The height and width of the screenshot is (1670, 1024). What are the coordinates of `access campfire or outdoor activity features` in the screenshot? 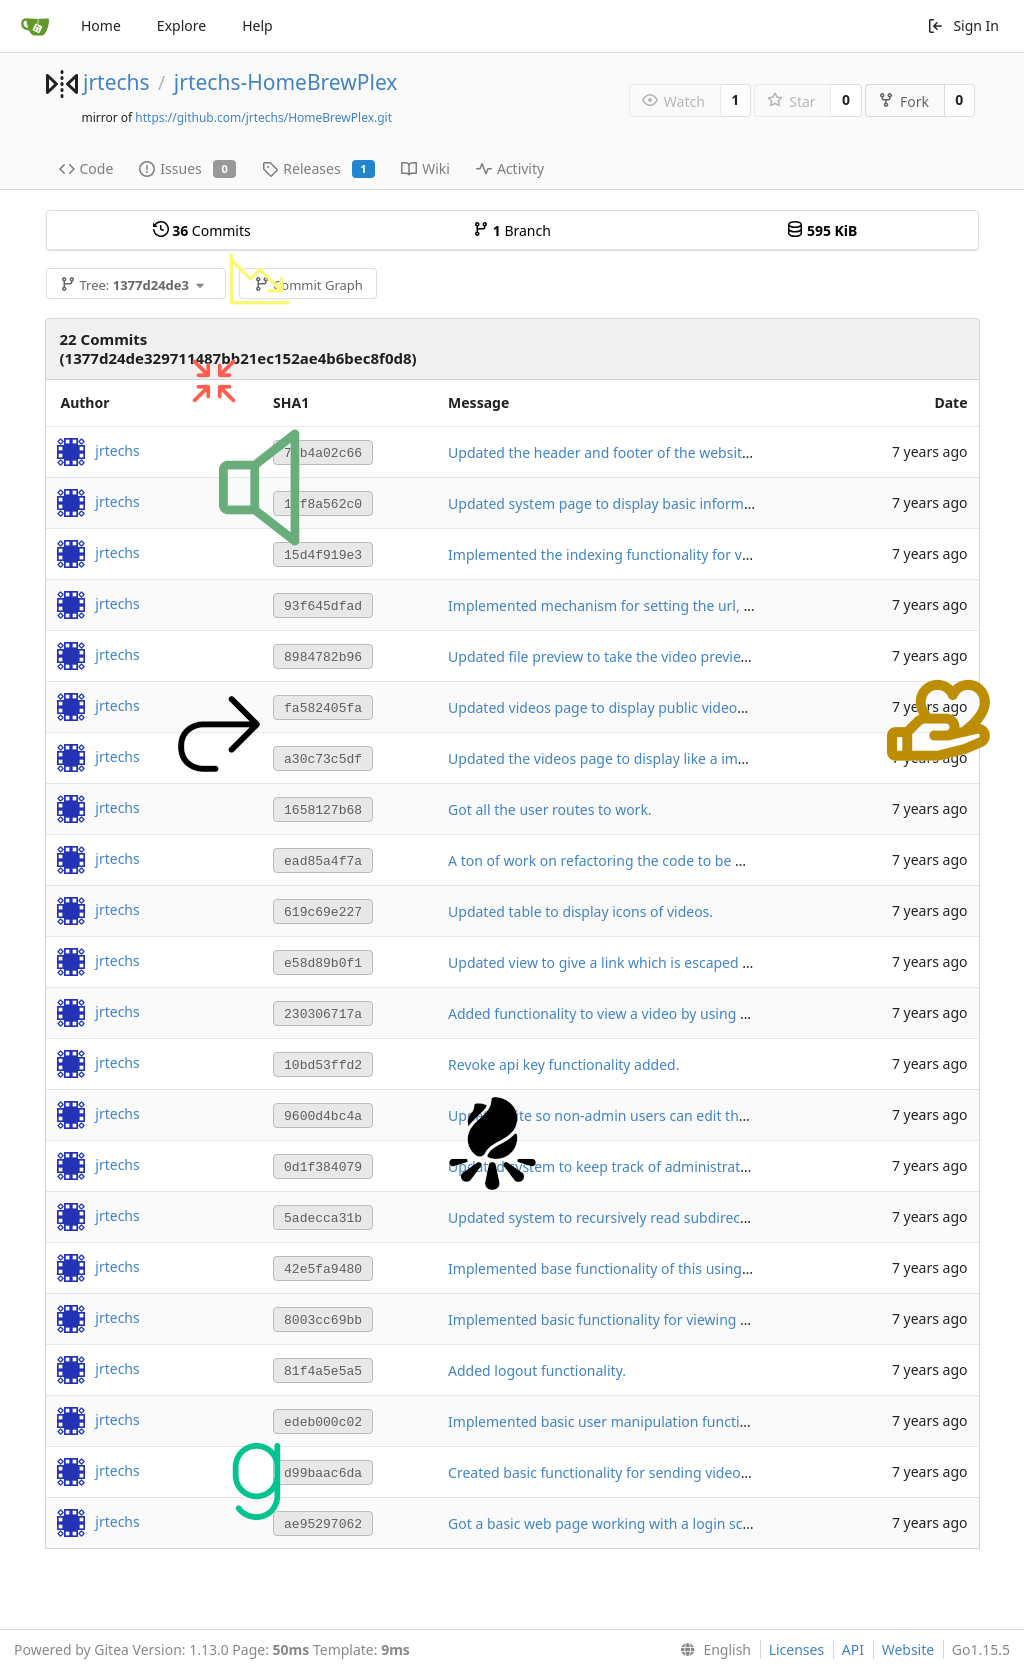 It's located at (492, 1143).